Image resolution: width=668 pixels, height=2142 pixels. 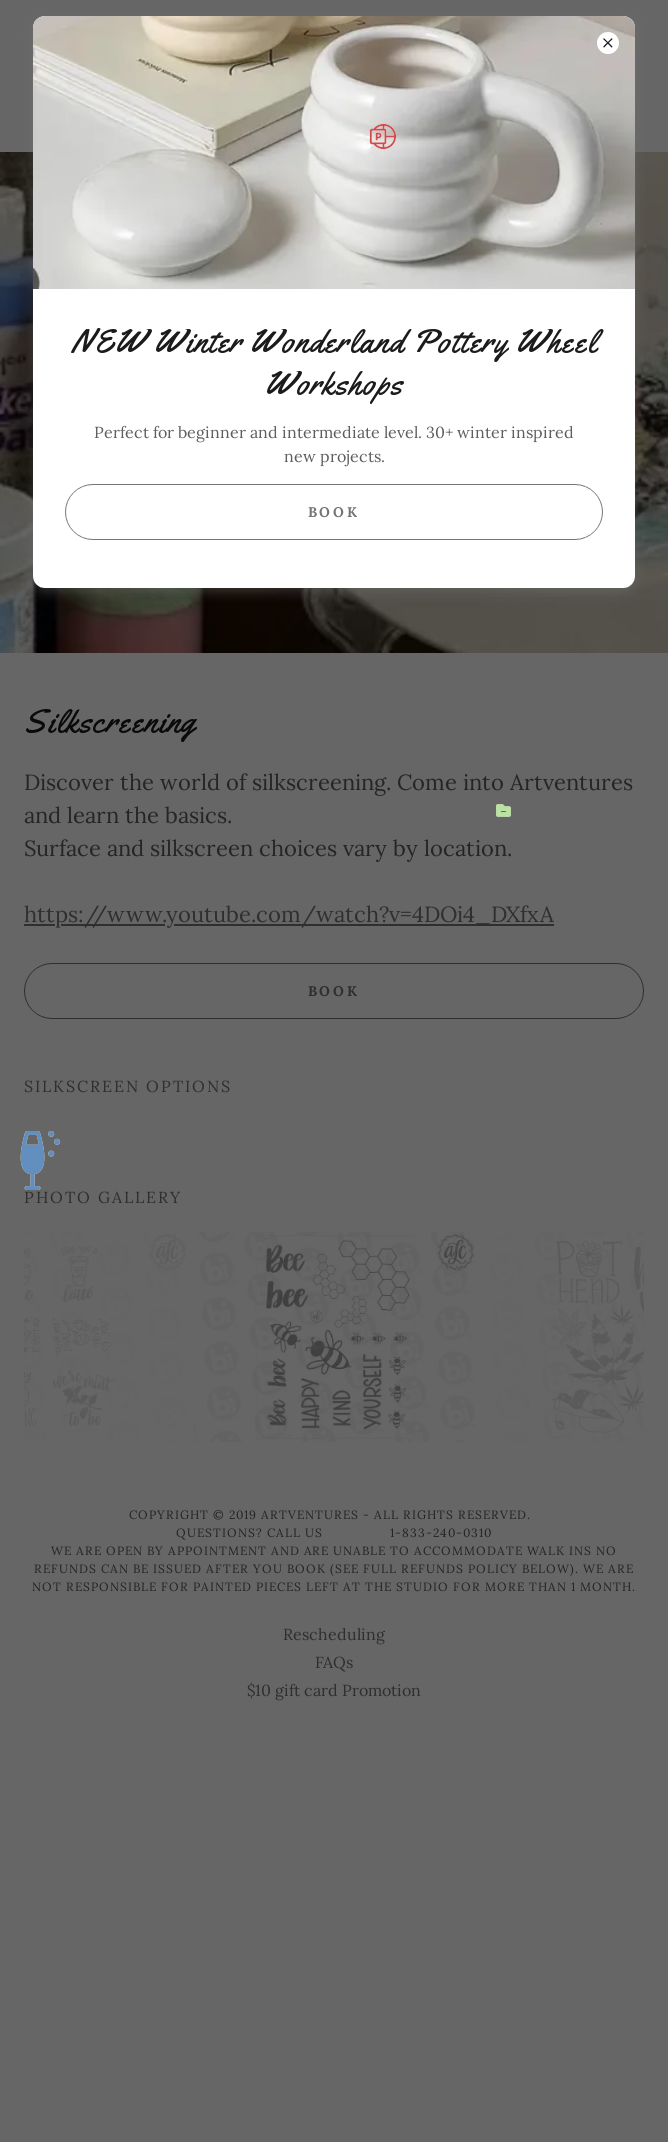 What do you see at coordinates (503, 810) in the screenshot?
I see `remove a file or folder` at bounding box center [503, 810].